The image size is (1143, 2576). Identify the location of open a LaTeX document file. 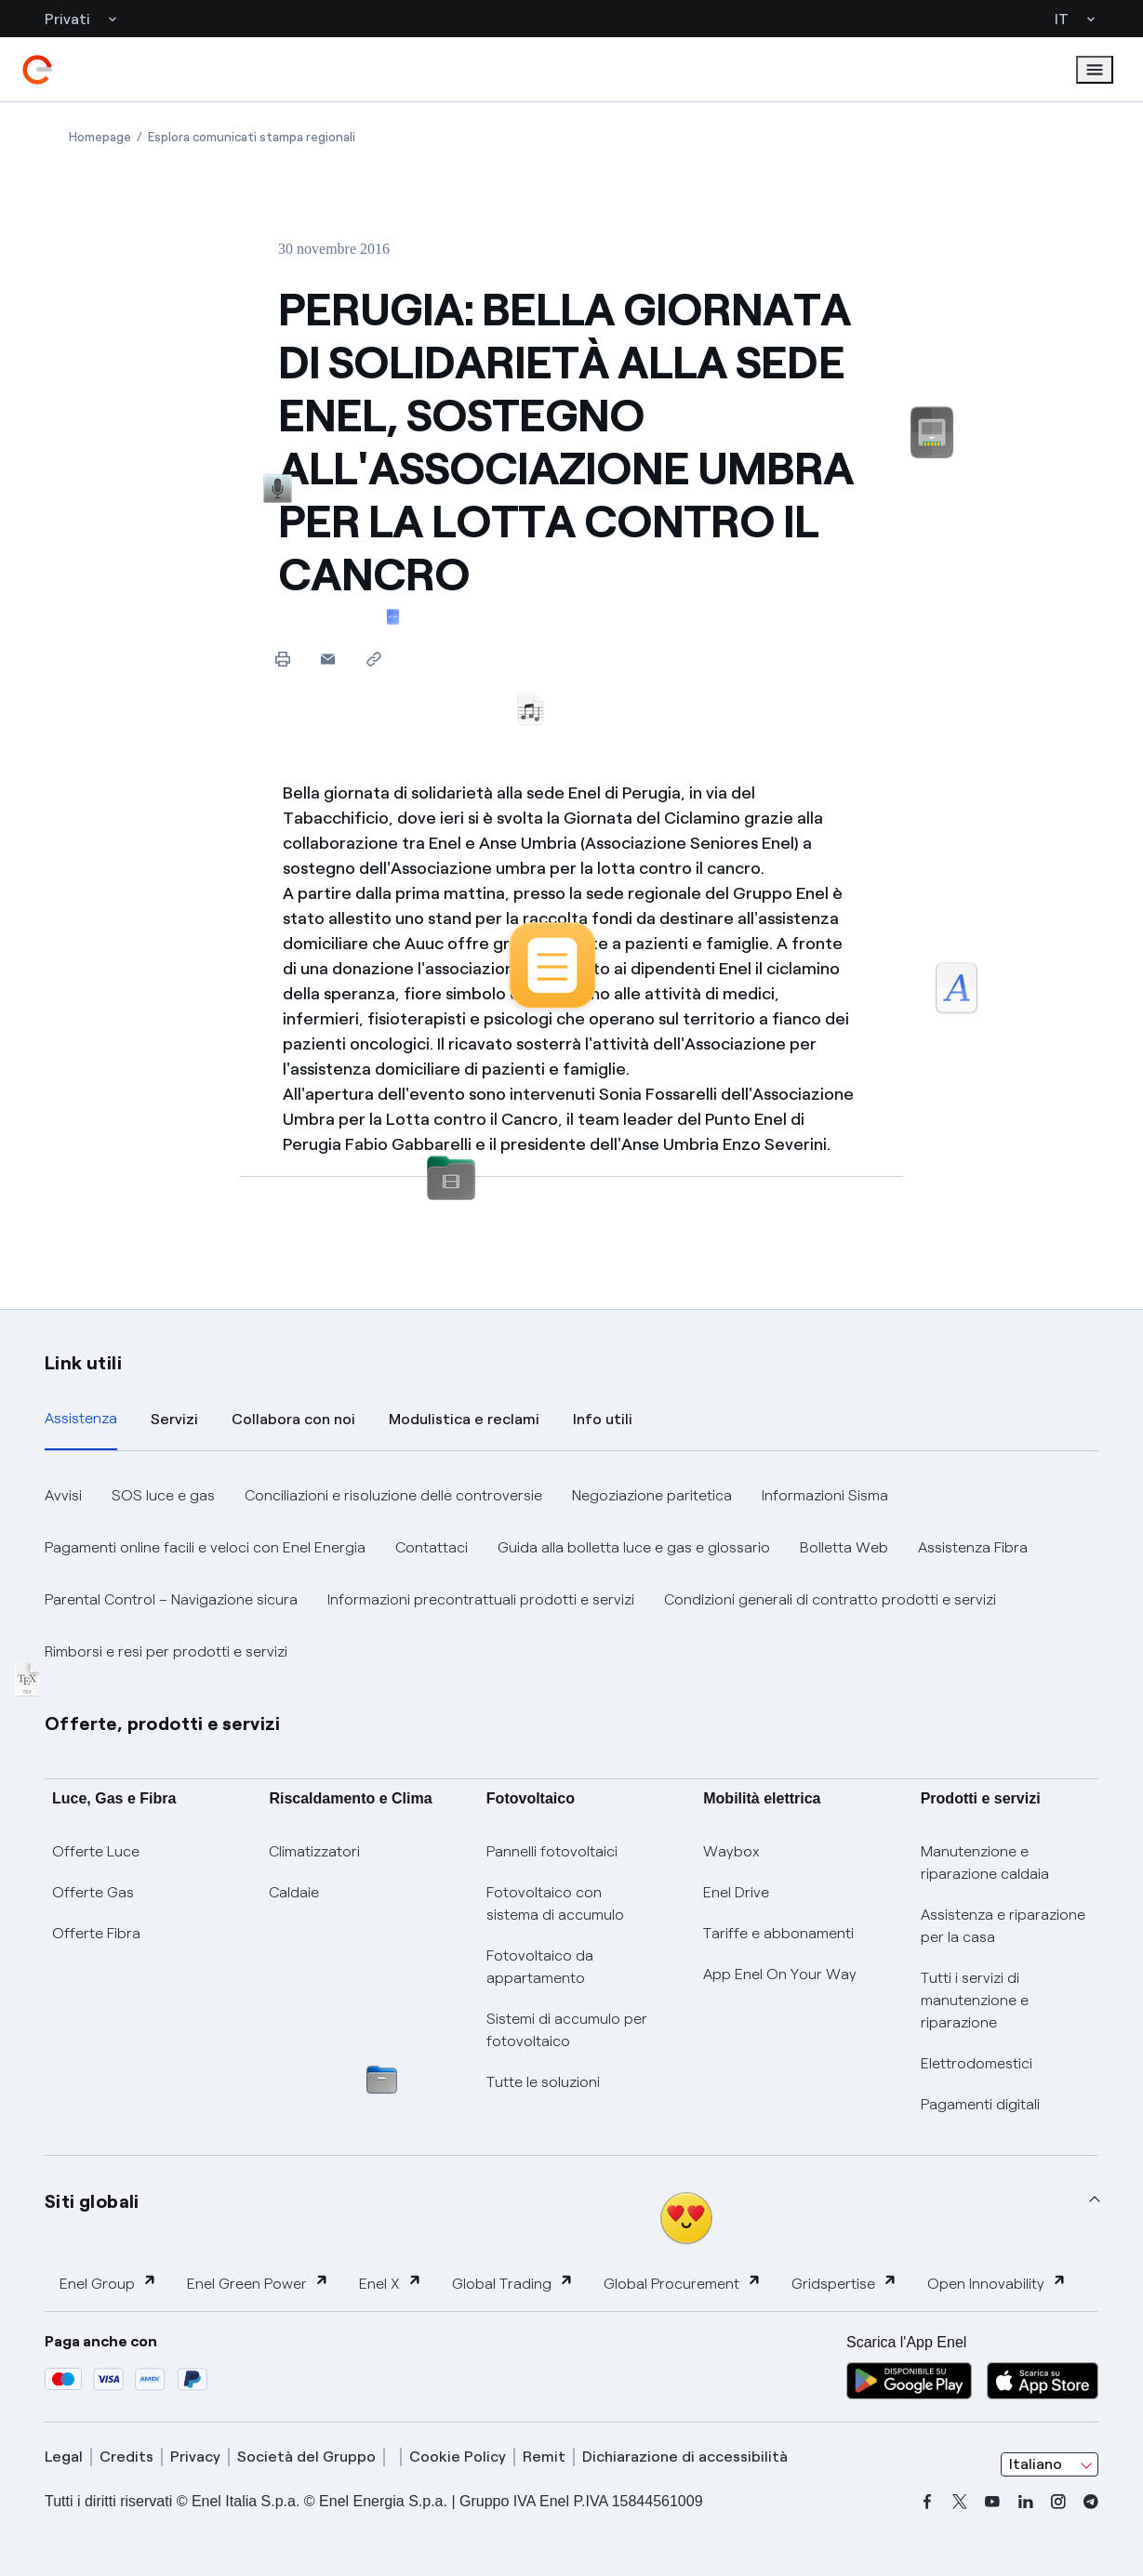
(27, 1680).